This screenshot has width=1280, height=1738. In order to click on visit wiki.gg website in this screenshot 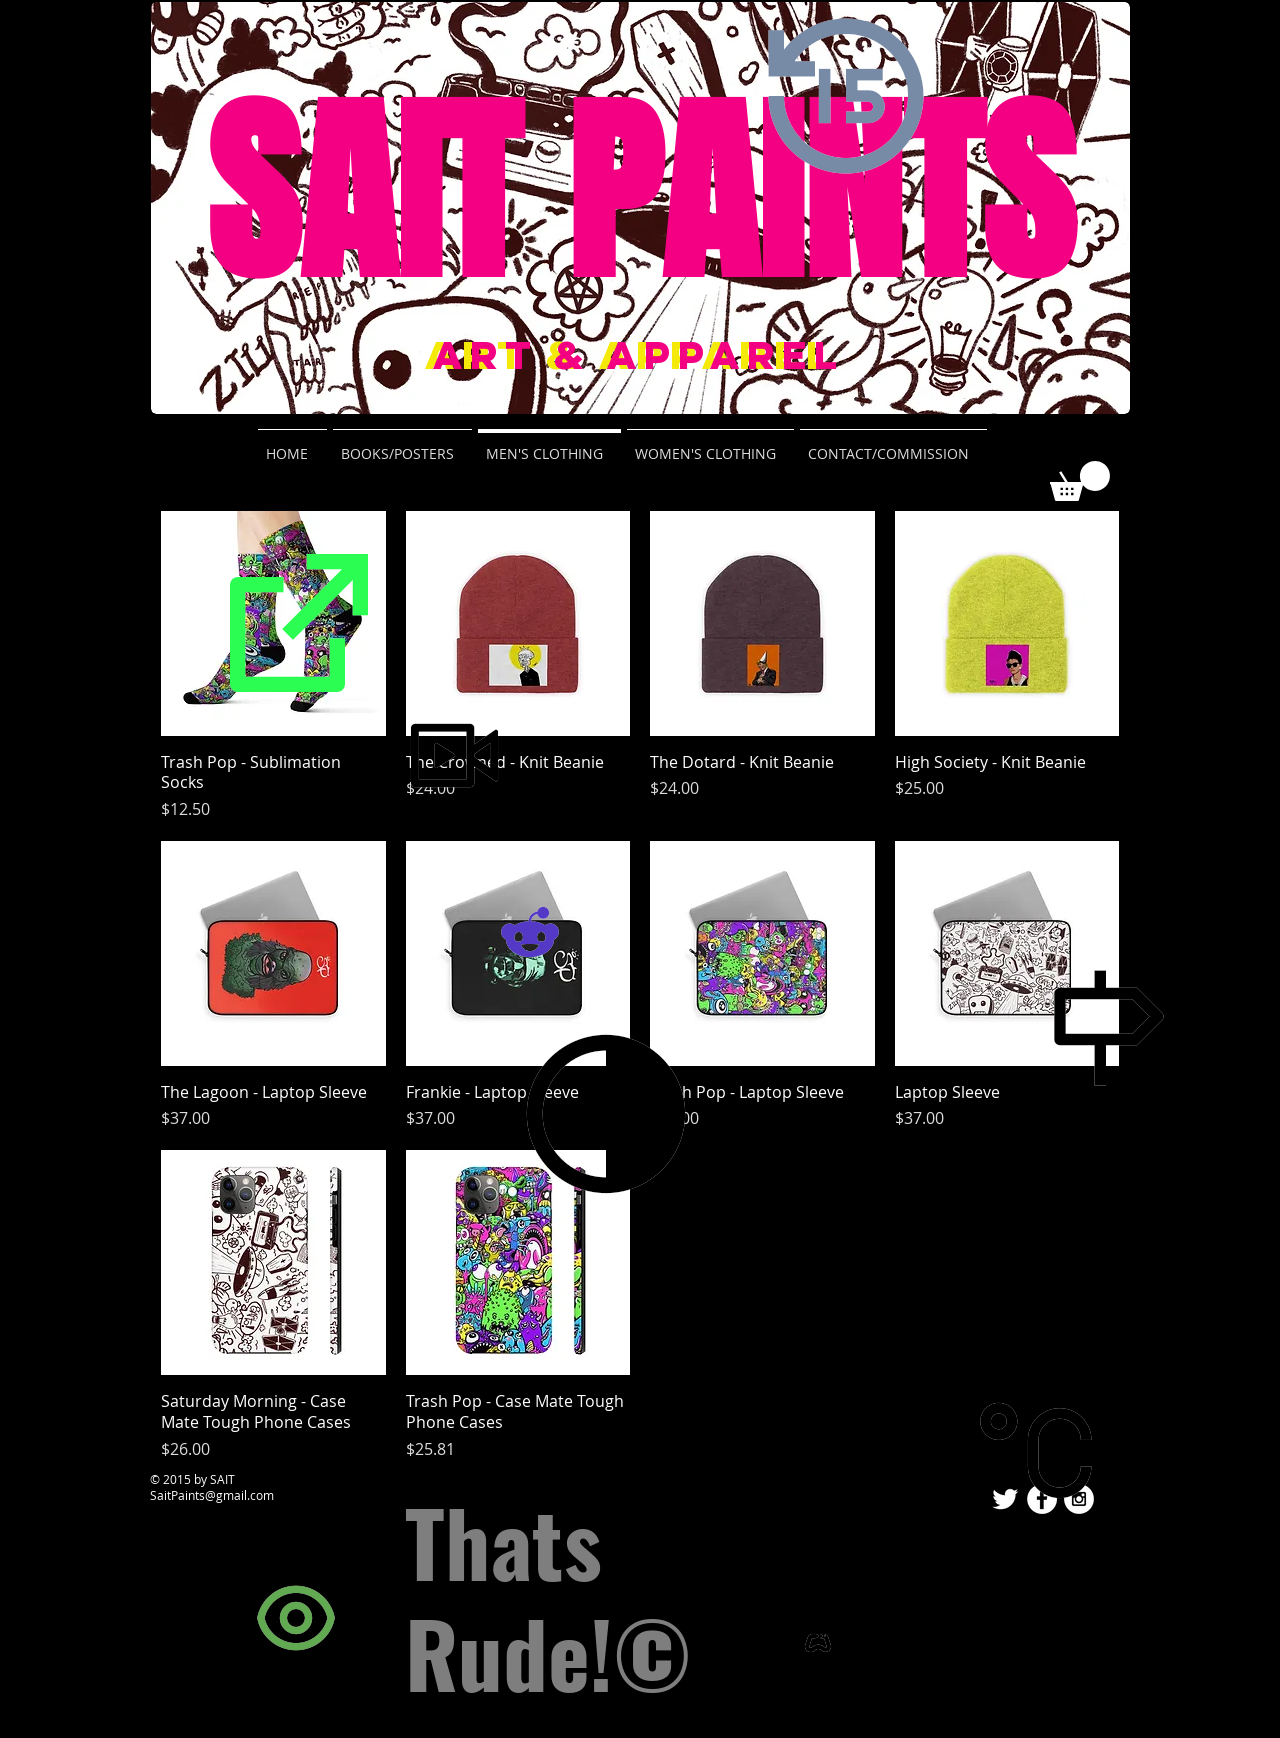, I will do `click(818, 1643)`.